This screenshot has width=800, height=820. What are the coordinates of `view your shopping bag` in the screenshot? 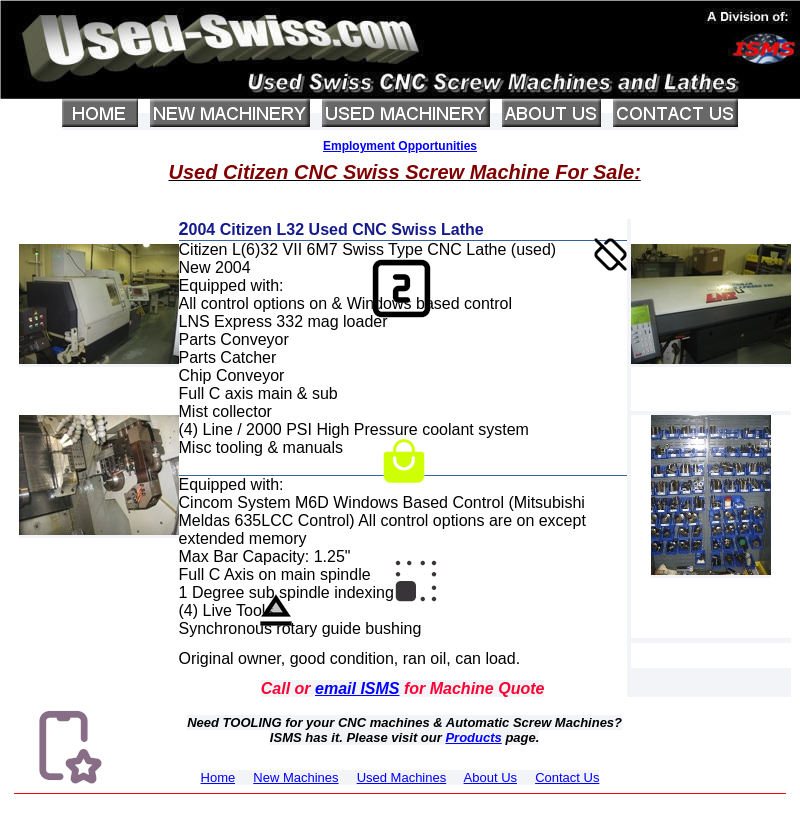 It's located at (404, 461).